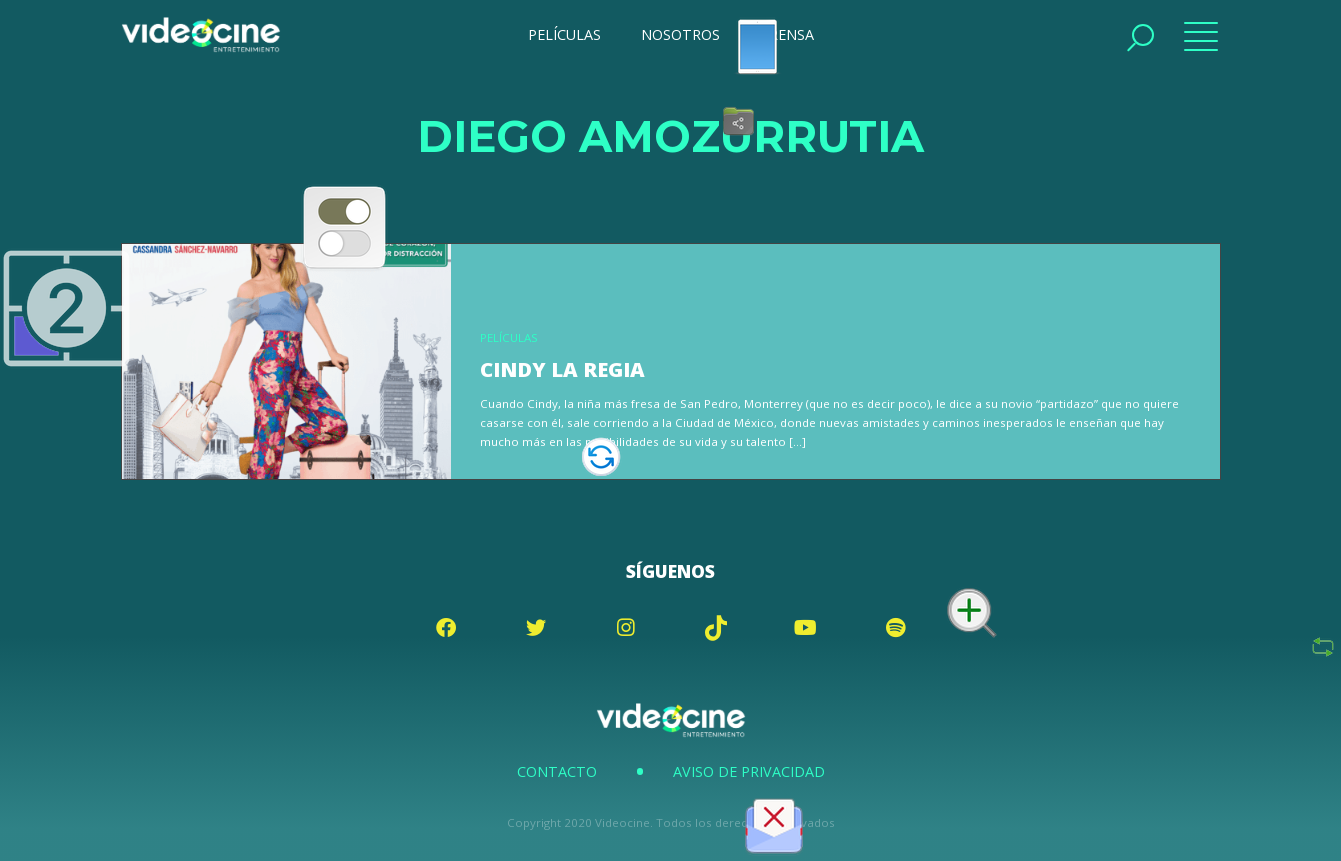 This screenshot has width=1341, height=861. Describe the element at coordinates (757, 46) in the screenshot. I see `connected ipad pro device` at that location.